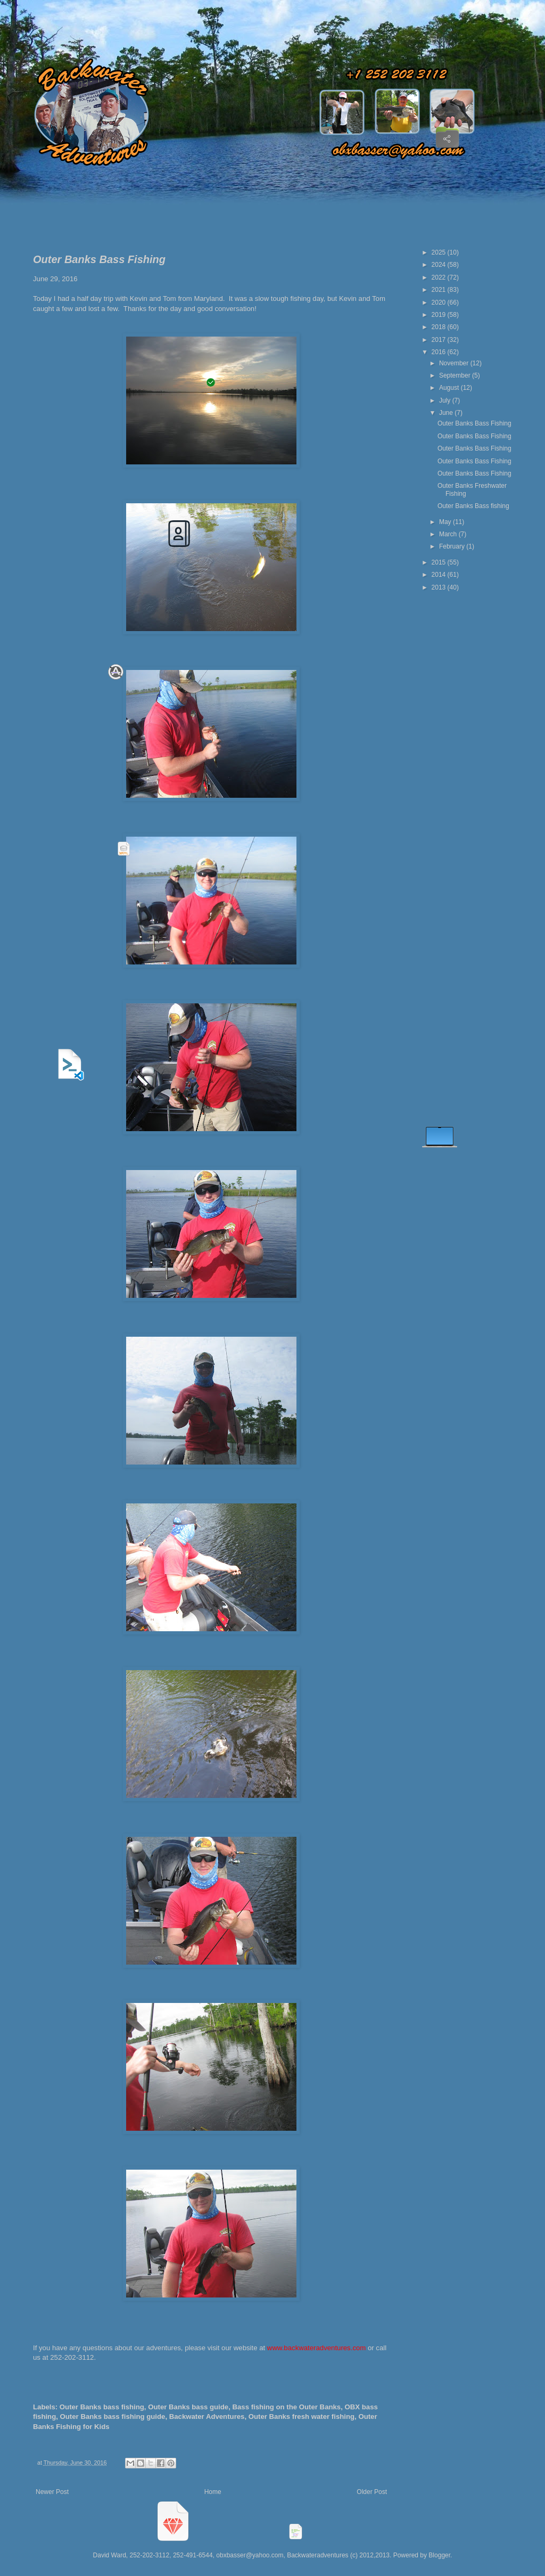 Image resolution: width=545 pixels, height=2576 pixels. I want to click on a yaml configuration file, so click(123, 848).